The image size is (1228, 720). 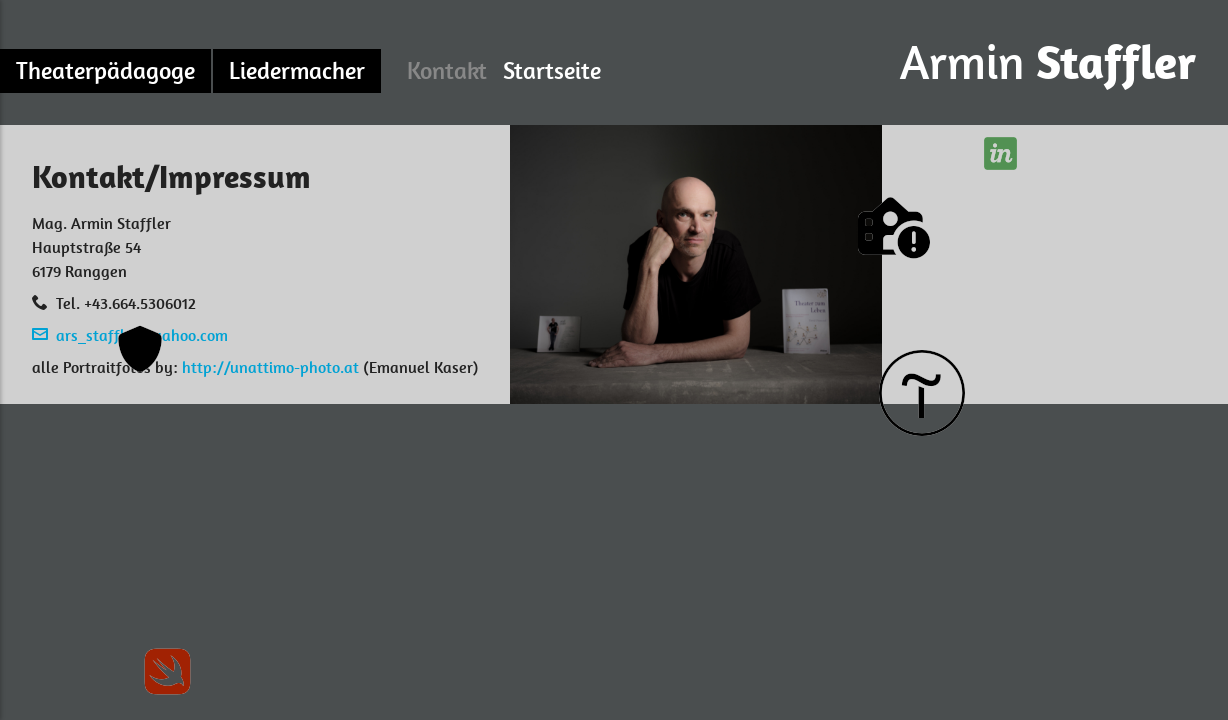 What do you see at coordinates (1000, 153) in the screenshot?
I see `open InVision app` at bounding box center [1000, 153].